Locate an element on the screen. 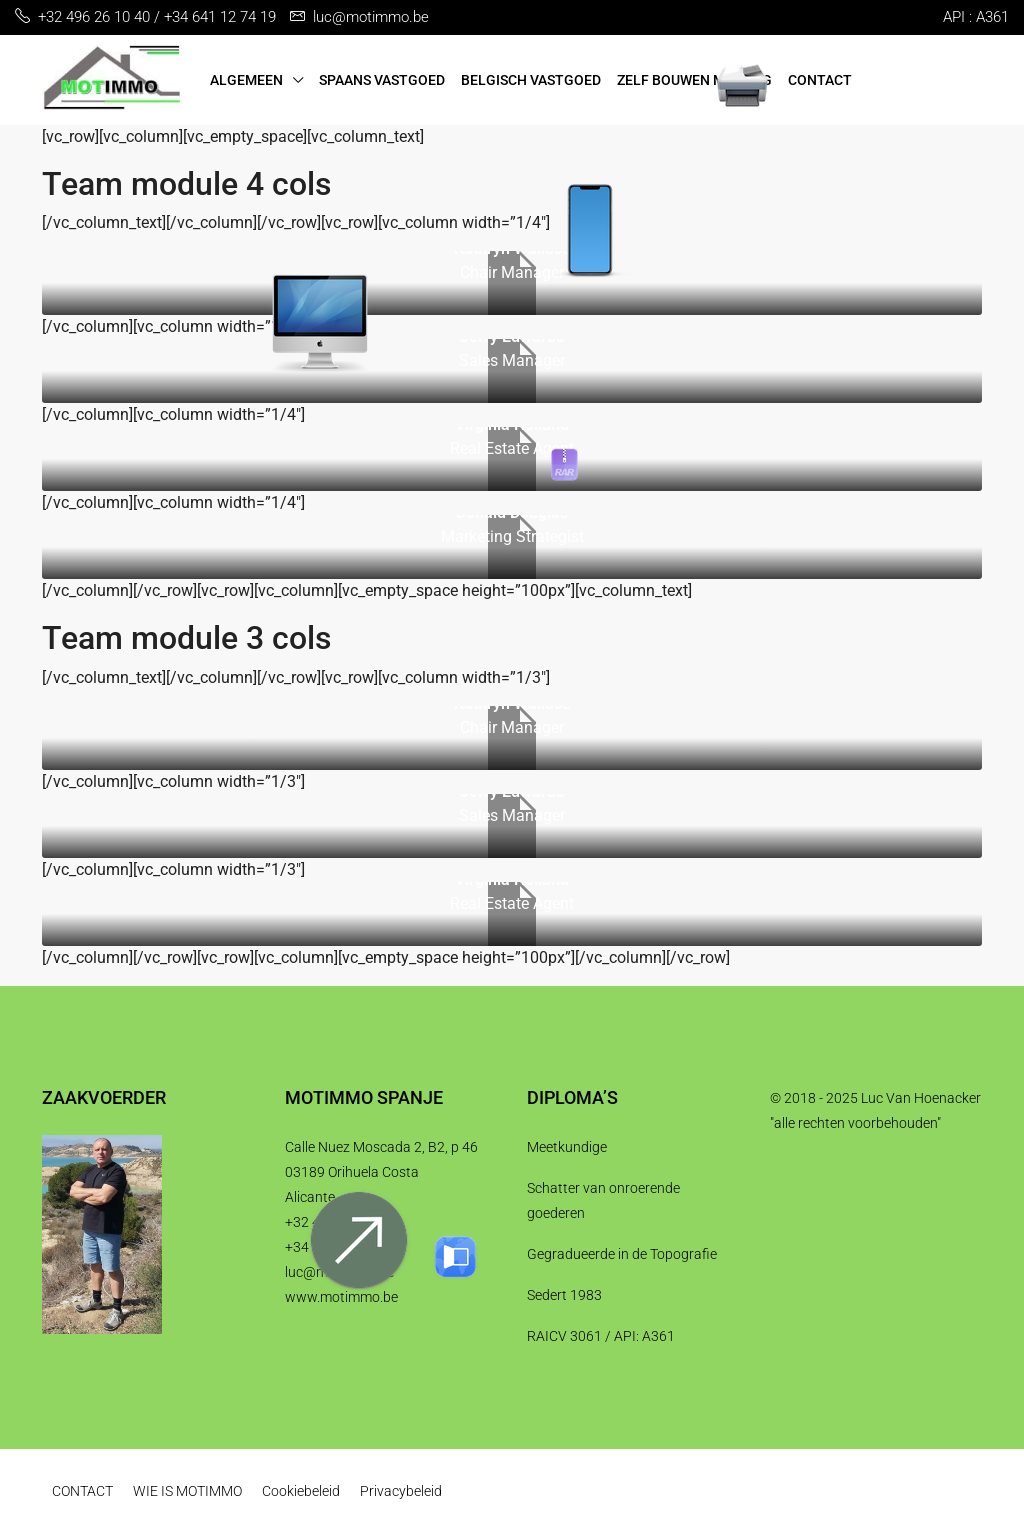 The image size is (1024, 1534). a compressed RAR archive file is located at coordinates (564, 464).